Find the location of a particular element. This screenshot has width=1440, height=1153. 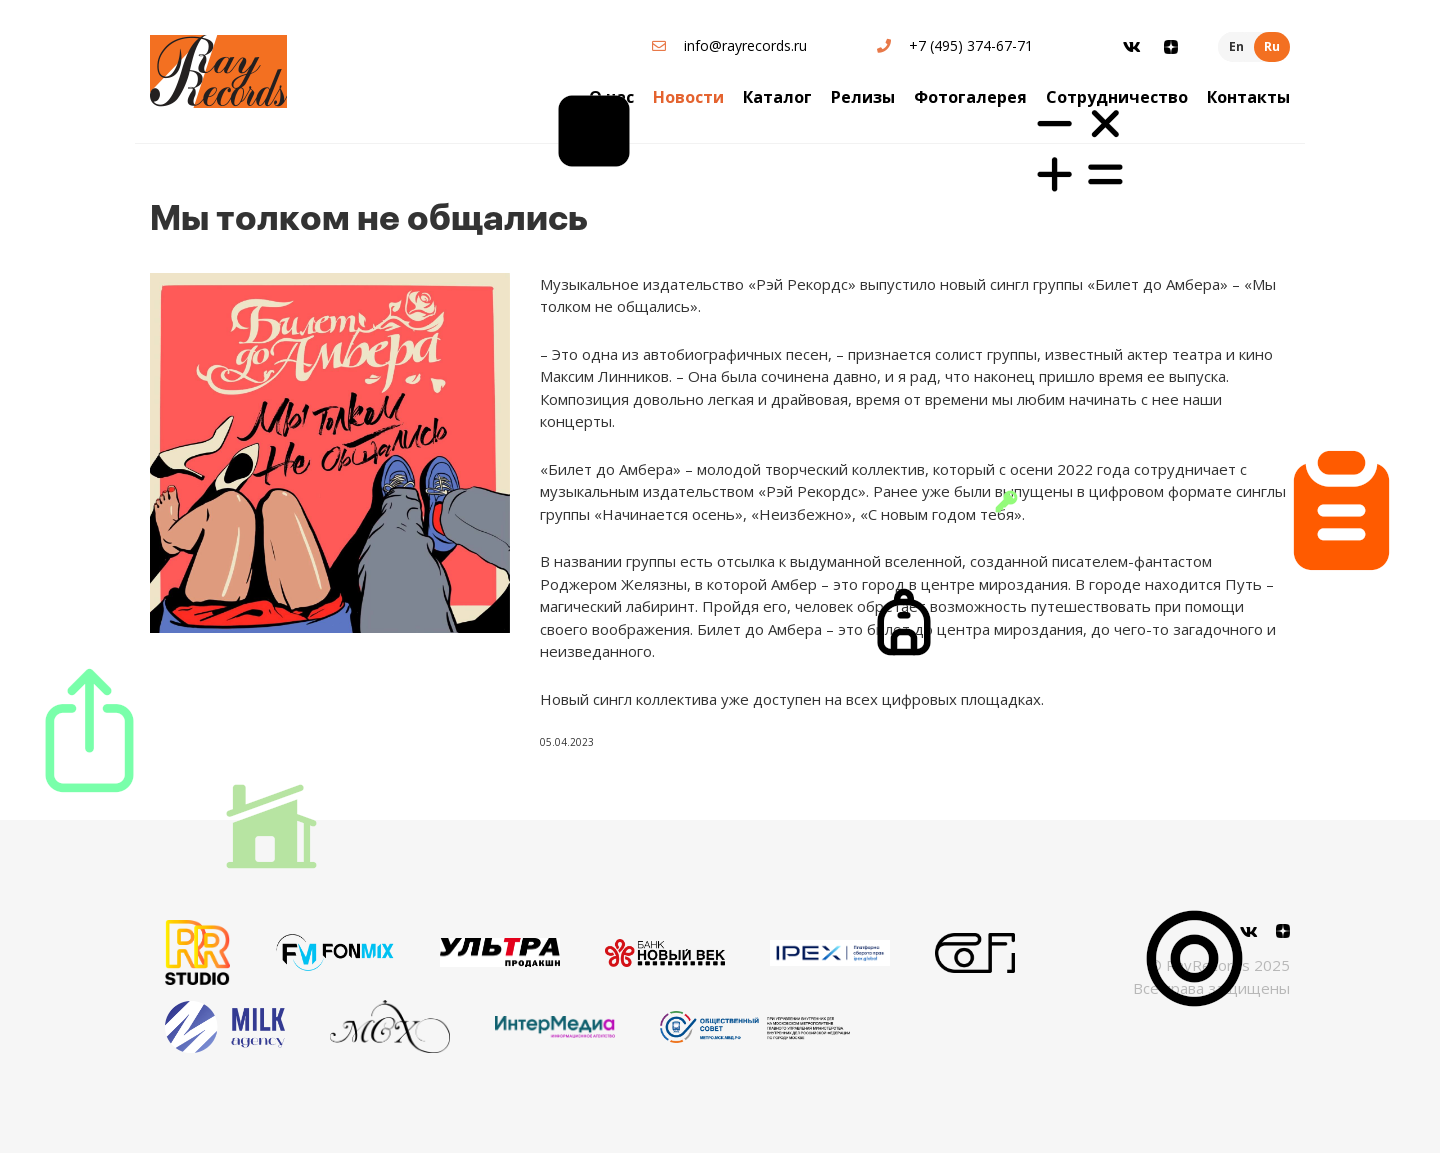

view clipboard contents is located at coordinates (1341, 510).